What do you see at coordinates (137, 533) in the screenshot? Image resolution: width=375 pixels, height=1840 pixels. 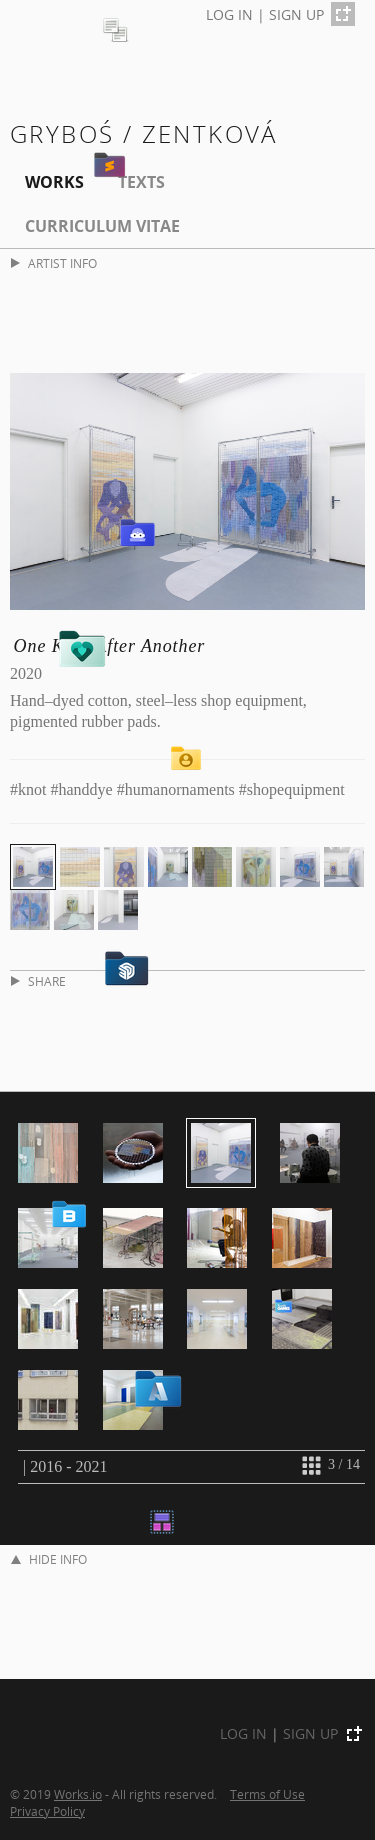 I see `open folder containing discord bot files` at bounding box center [137, 533].